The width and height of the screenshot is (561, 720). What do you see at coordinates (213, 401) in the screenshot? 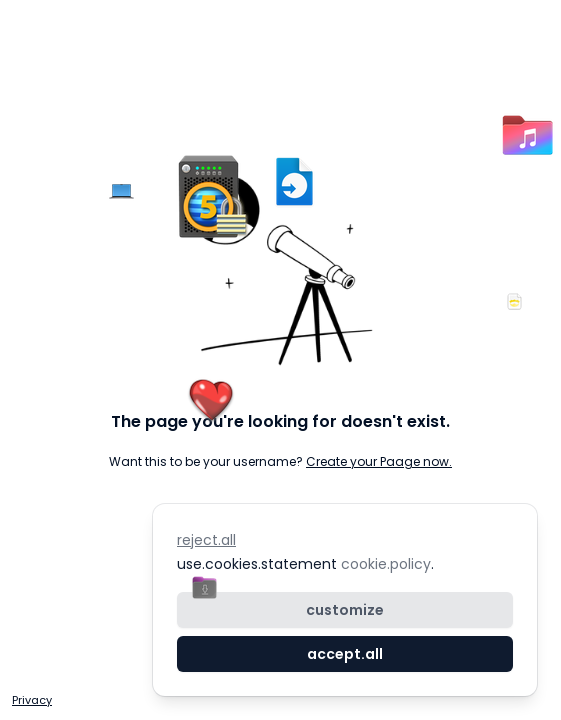
I see `access your favorite items` at bounding box center [213, 401].